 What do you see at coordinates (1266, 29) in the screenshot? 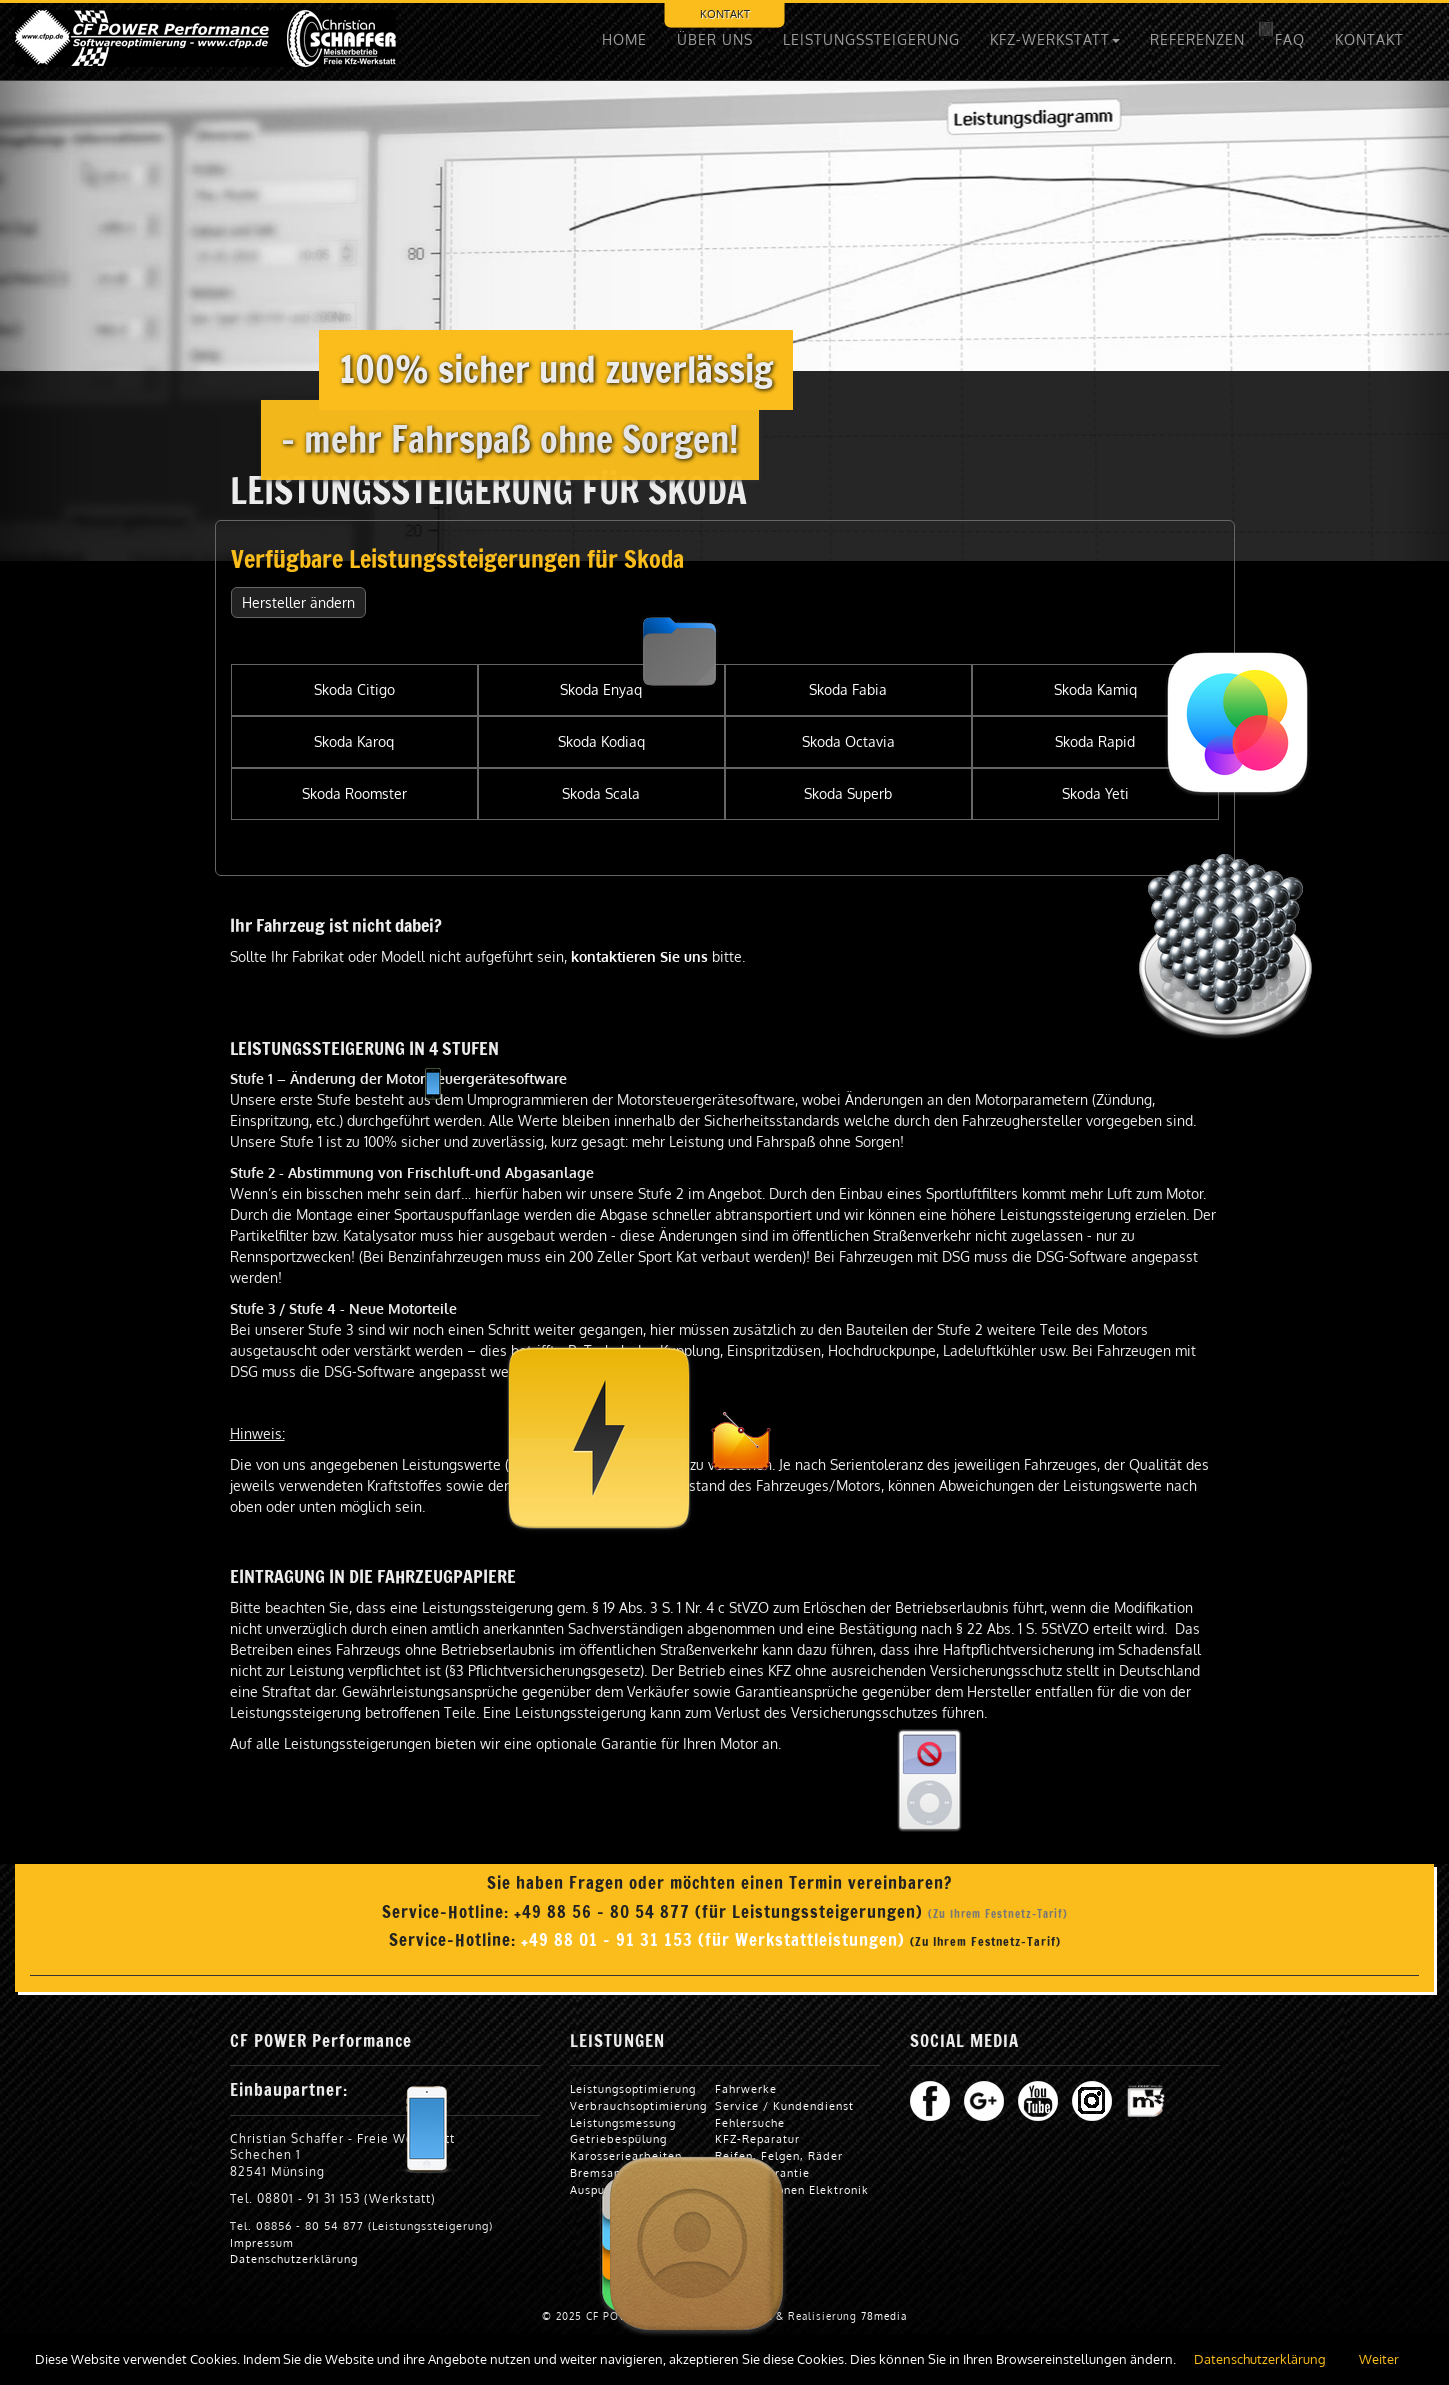
I see `iPad device with Face ID in sidebar navigation` at bounding box center [1266, 29].